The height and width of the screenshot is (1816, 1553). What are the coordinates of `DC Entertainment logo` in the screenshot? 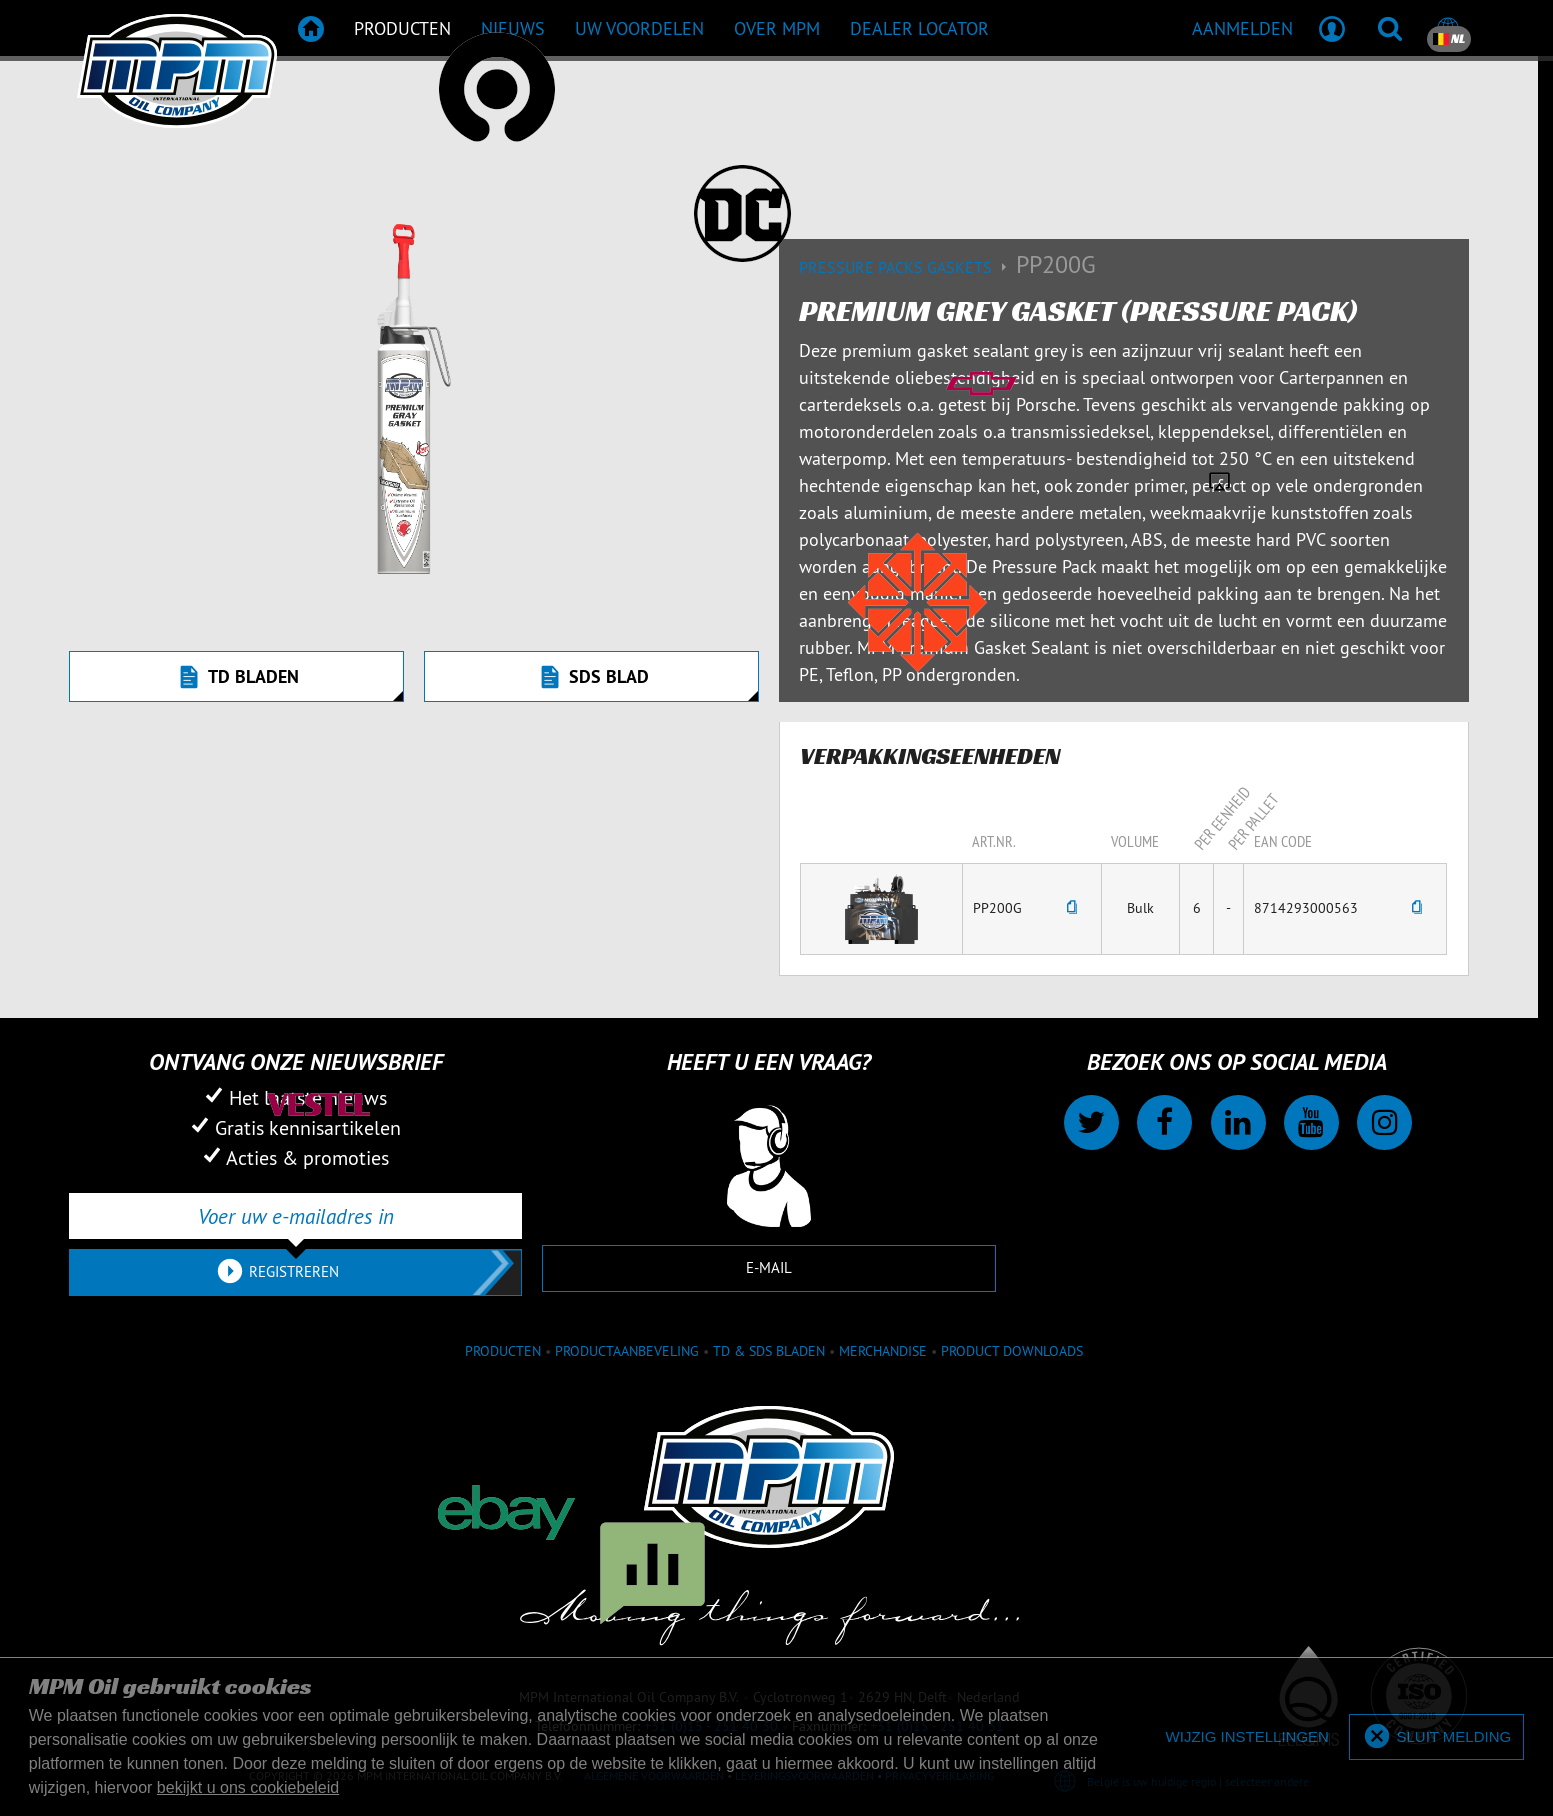 It's located at (742, 213).